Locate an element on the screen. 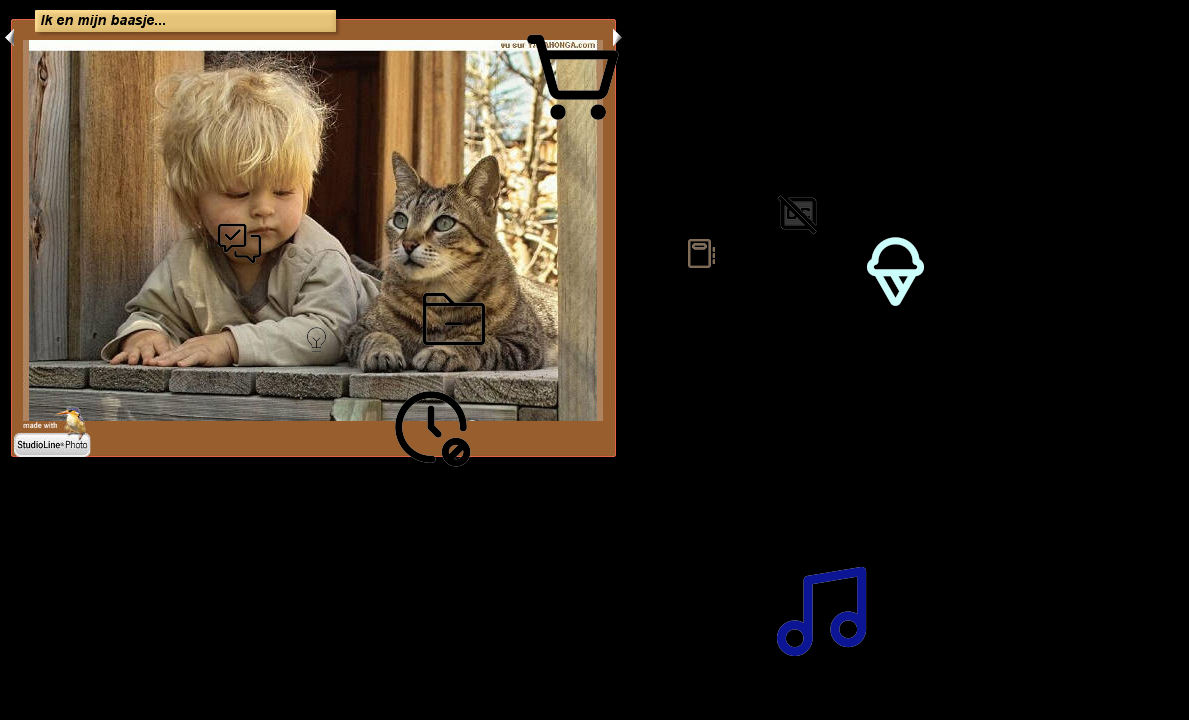 This screenshot has height=720, width=1189. toggle idea or tip suggestions is located at coordinates (316, 339).